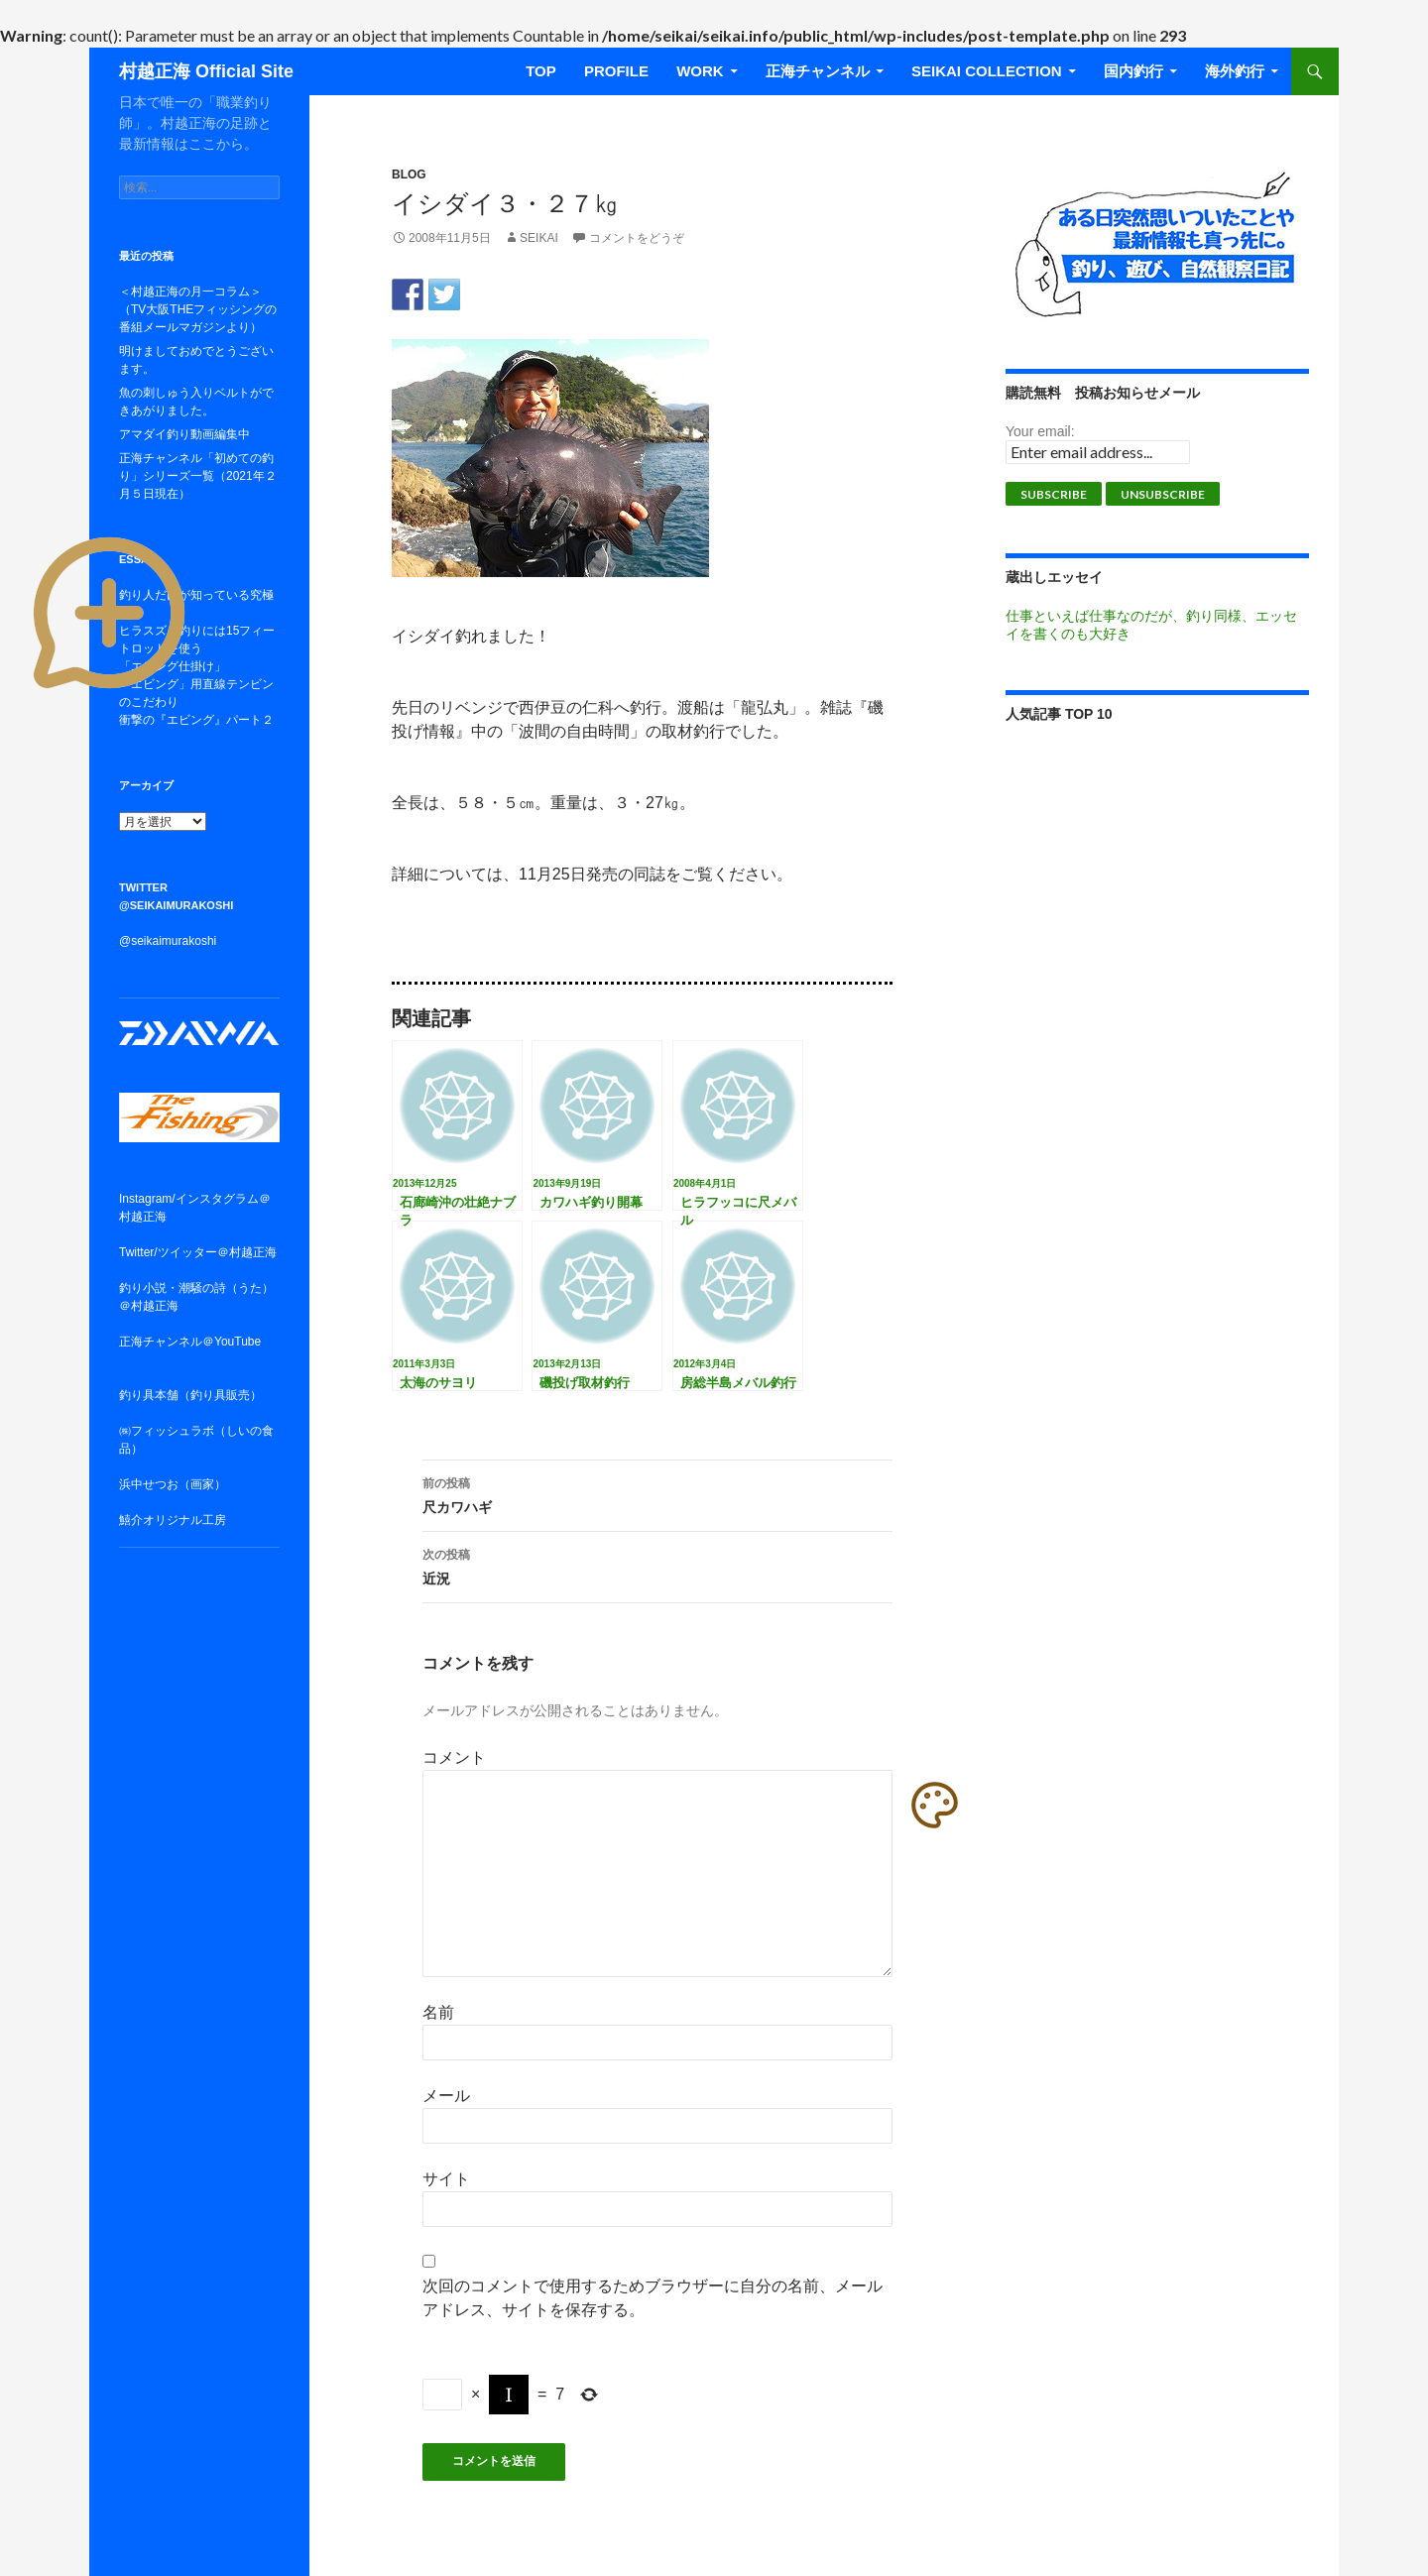 This screenshot has height=2576, width=1428. Describe the element at coordinates (109, 613) in the screenshot. I see `start a new conversation` at that location.